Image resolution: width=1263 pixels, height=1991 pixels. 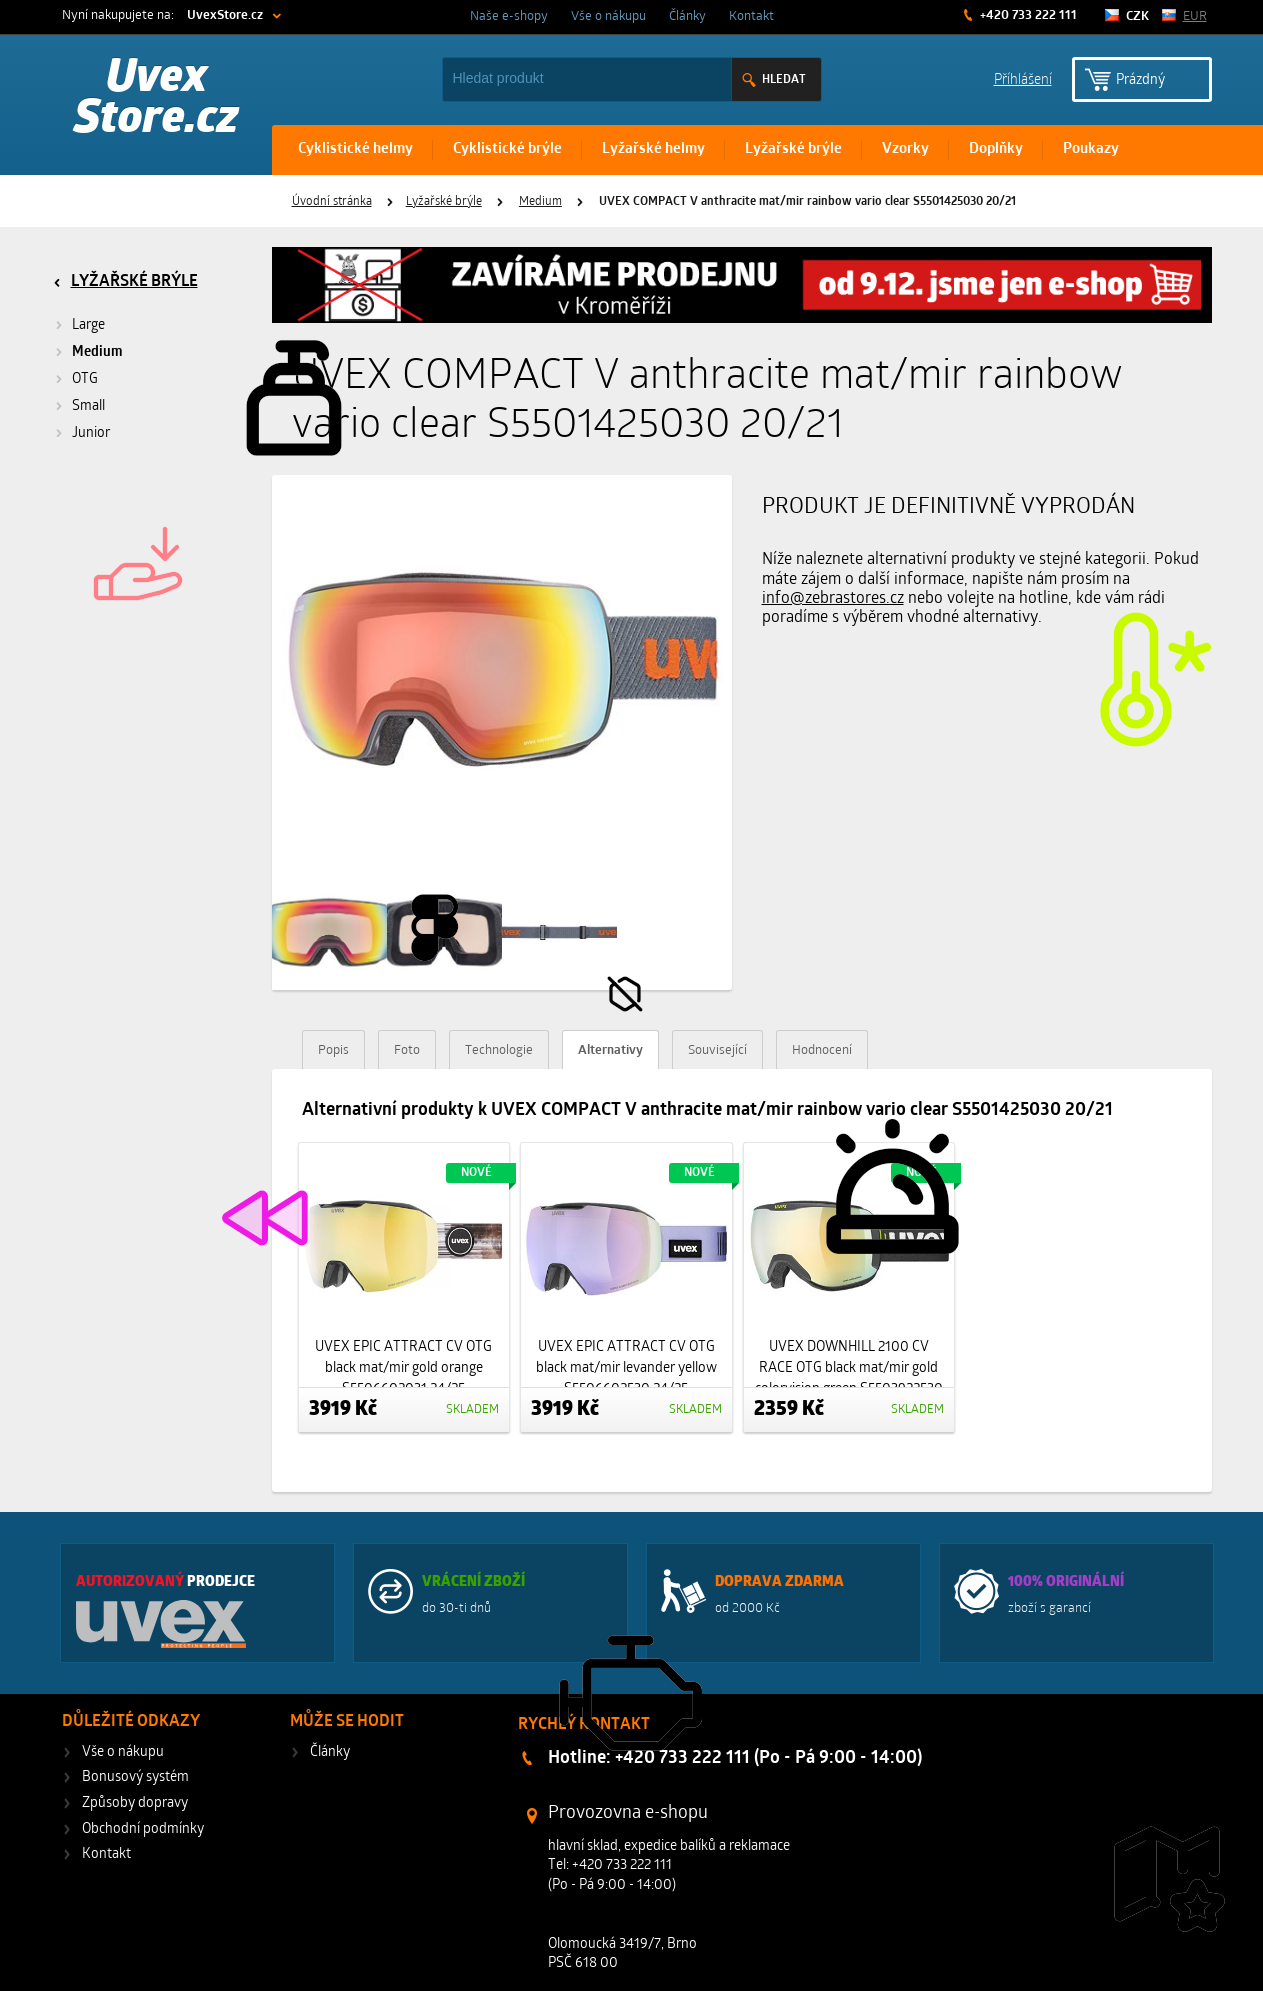 What do you see at coordinates (268, 1218) in the screenshot?
I see `rewind or skip backward in media playback` at bounding box center [268, 1218].